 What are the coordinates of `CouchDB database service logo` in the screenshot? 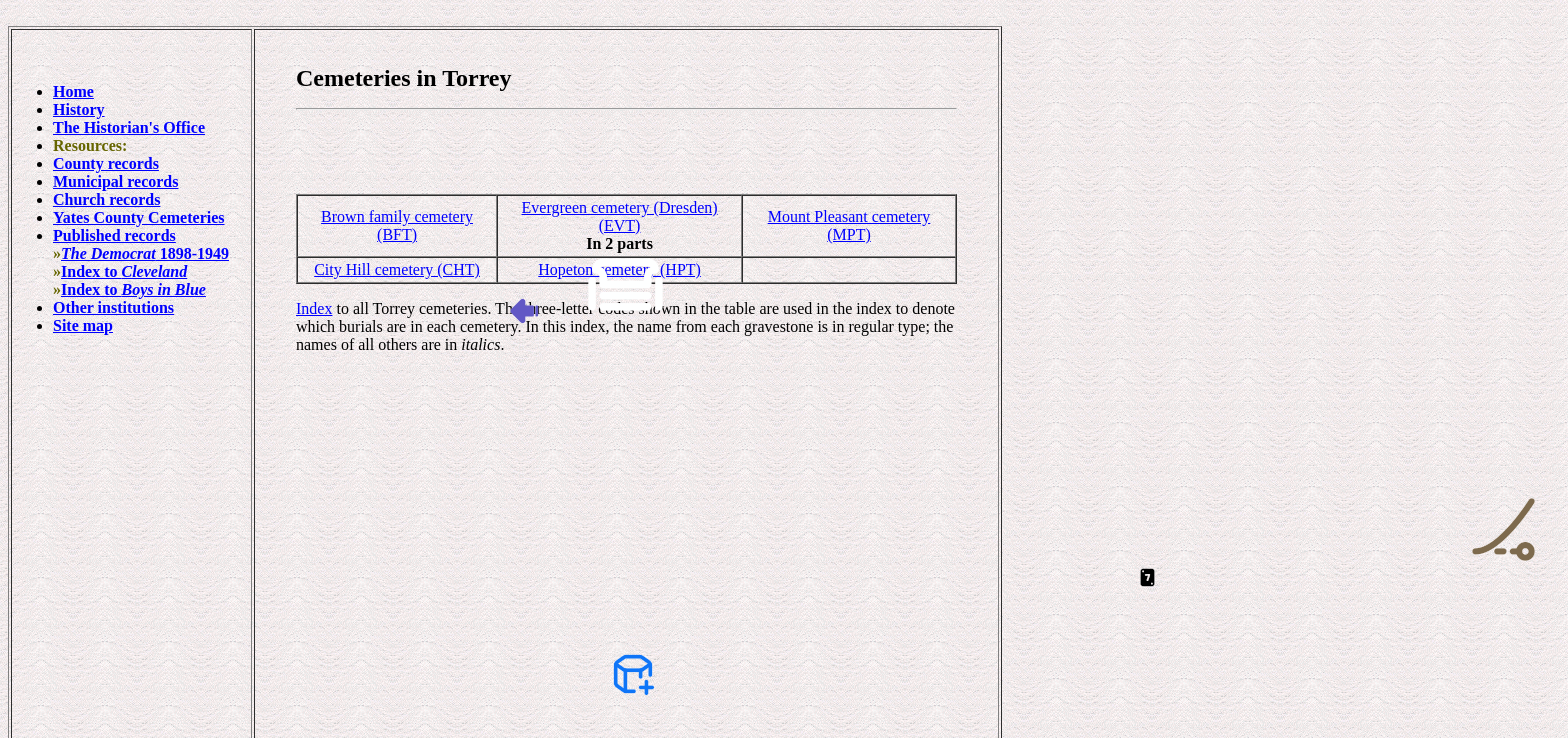 It's located at (625, 284).